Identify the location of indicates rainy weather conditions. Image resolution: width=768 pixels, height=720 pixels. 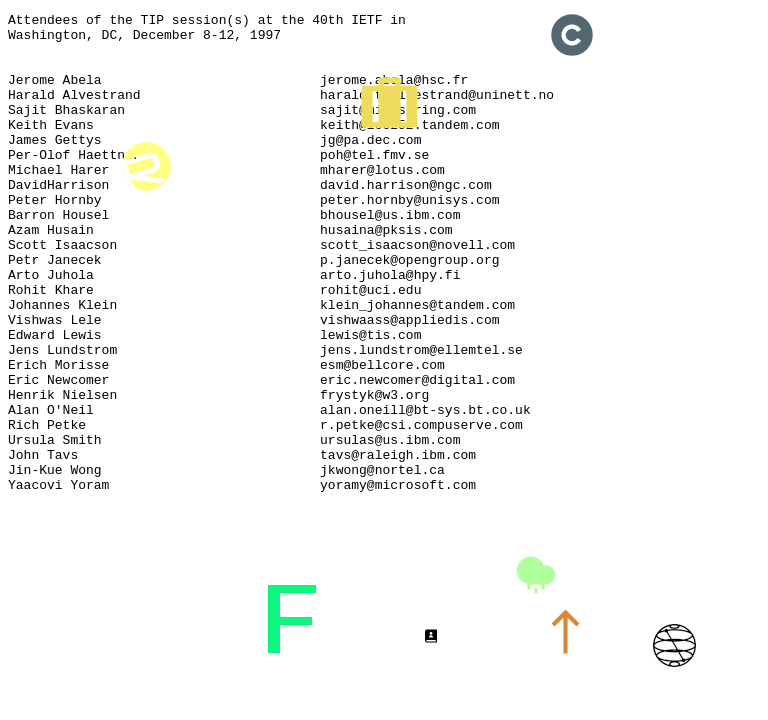
(536, 574).